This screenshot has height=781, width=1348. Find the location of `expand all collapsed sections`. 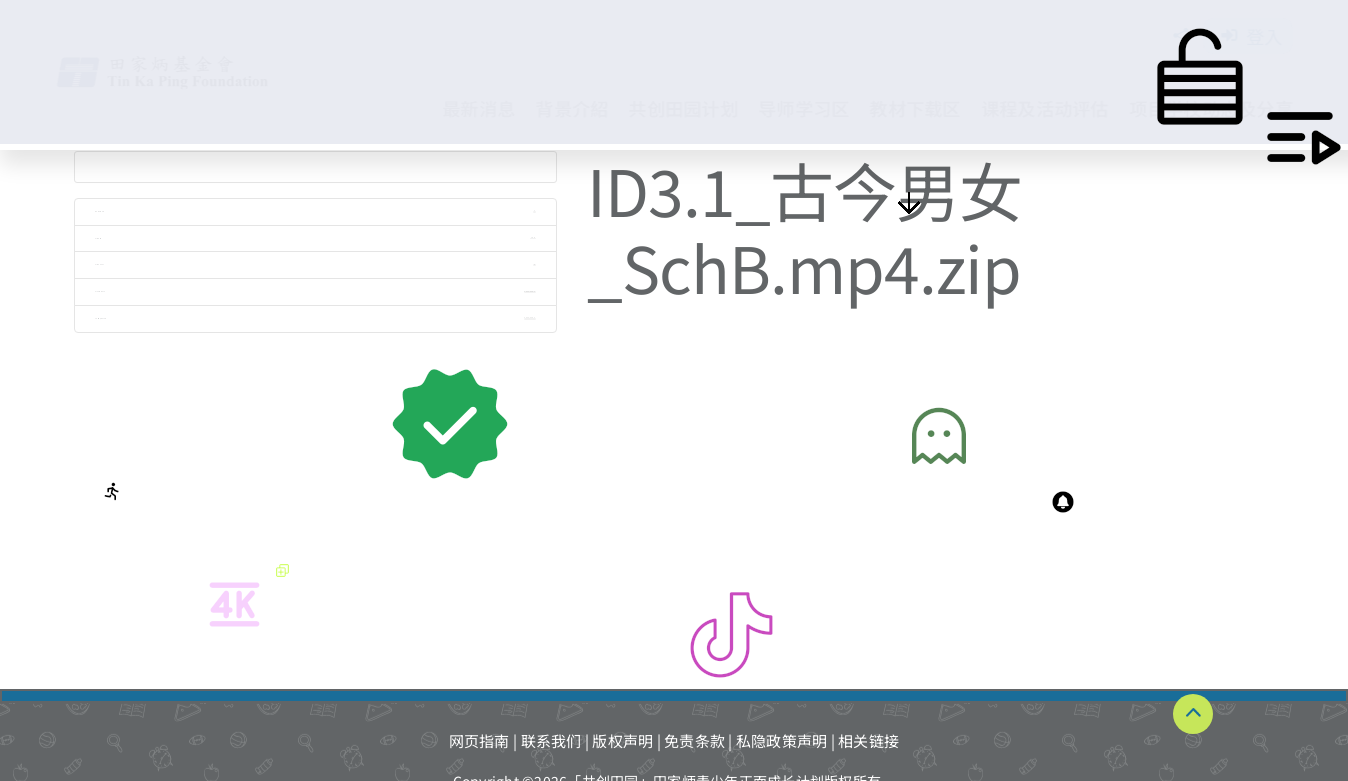

expand all collapsed sections is located at coordinates (282, 570).